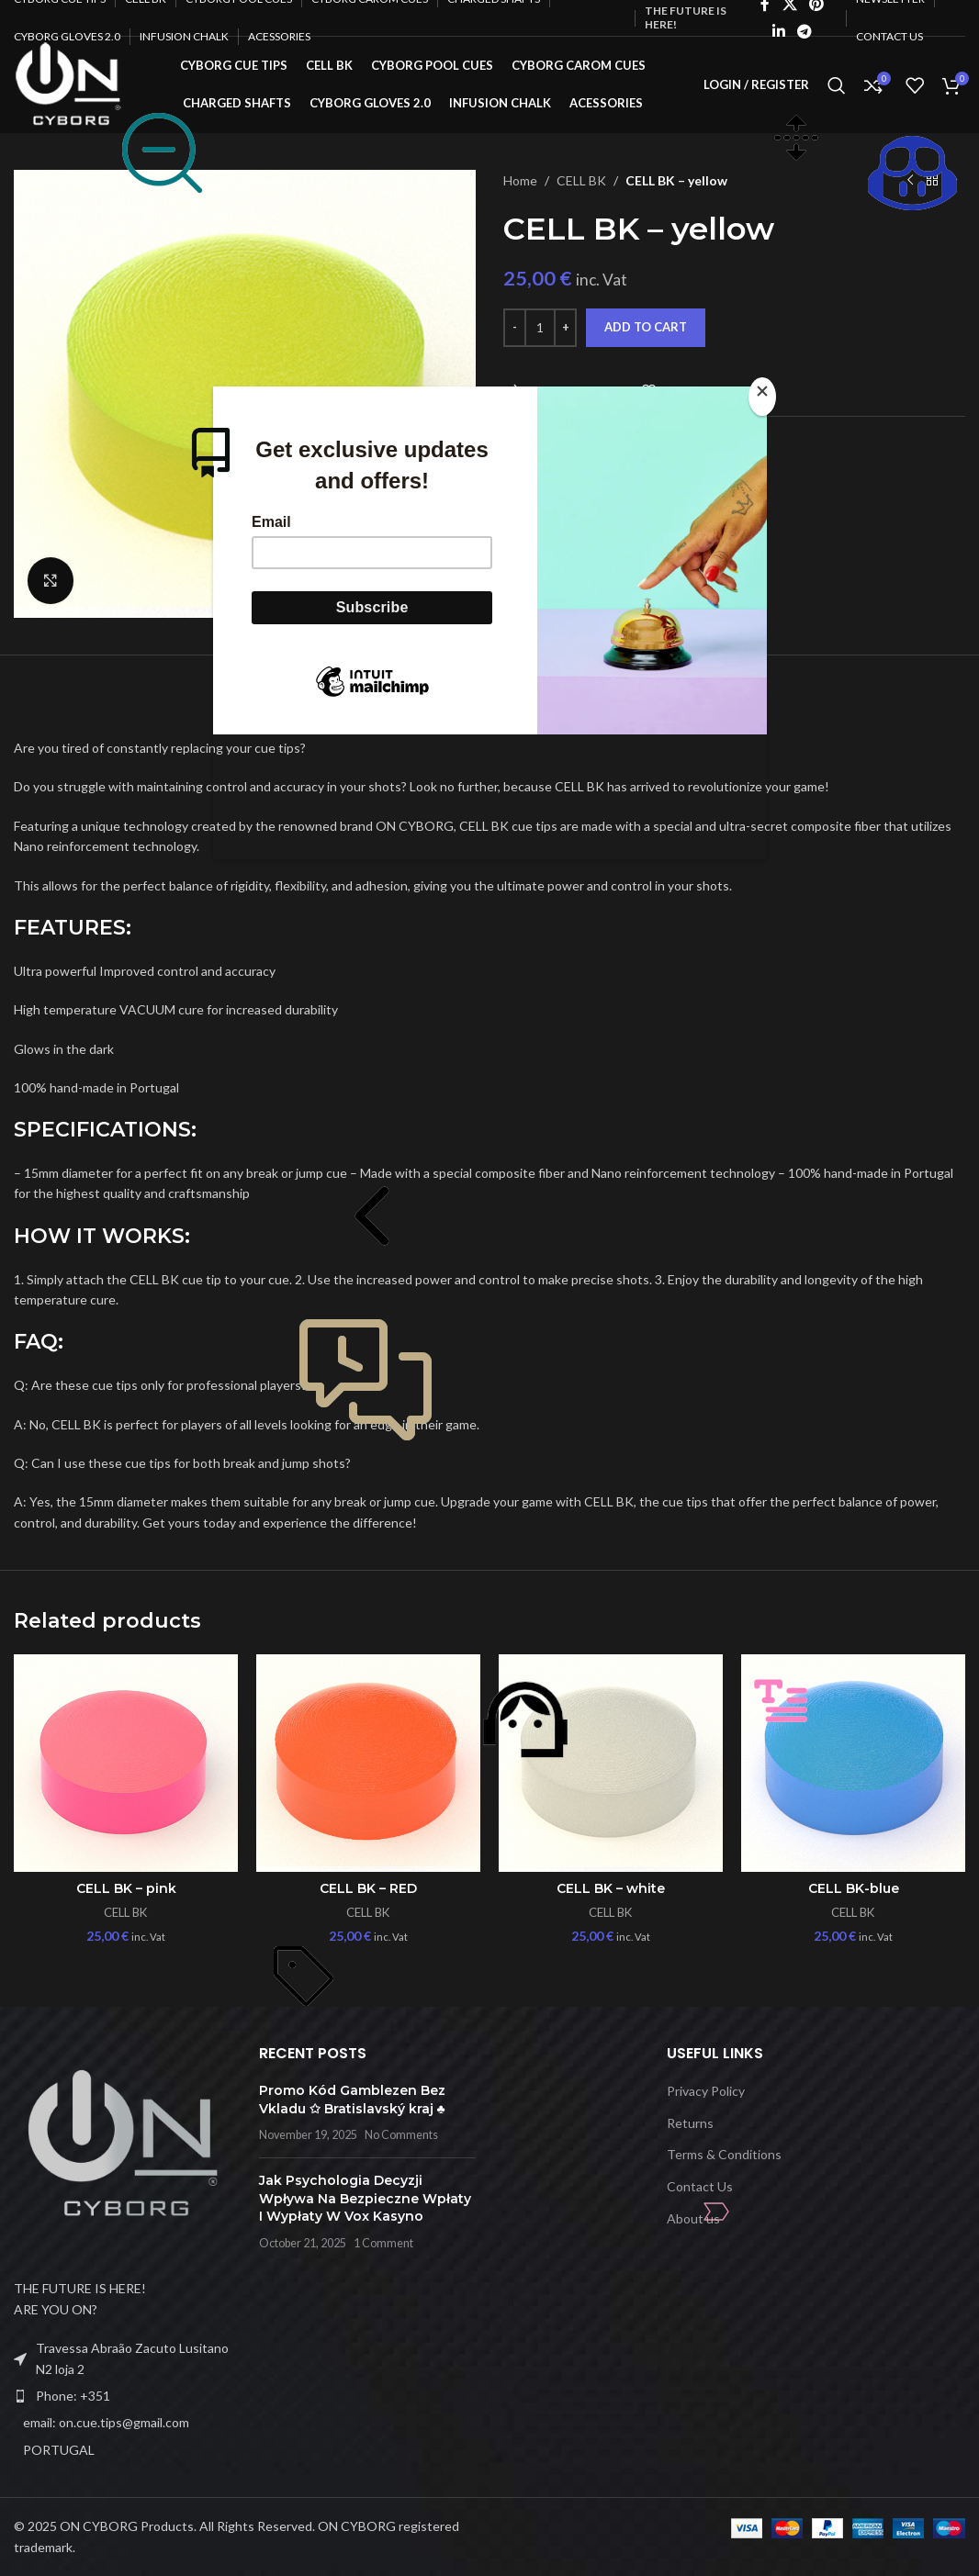 The image size is (979, 2576). What do you see at coordinates (796, 138) in the screenshot?
I see `expand collapsed content` at bounding box center [796, 138].